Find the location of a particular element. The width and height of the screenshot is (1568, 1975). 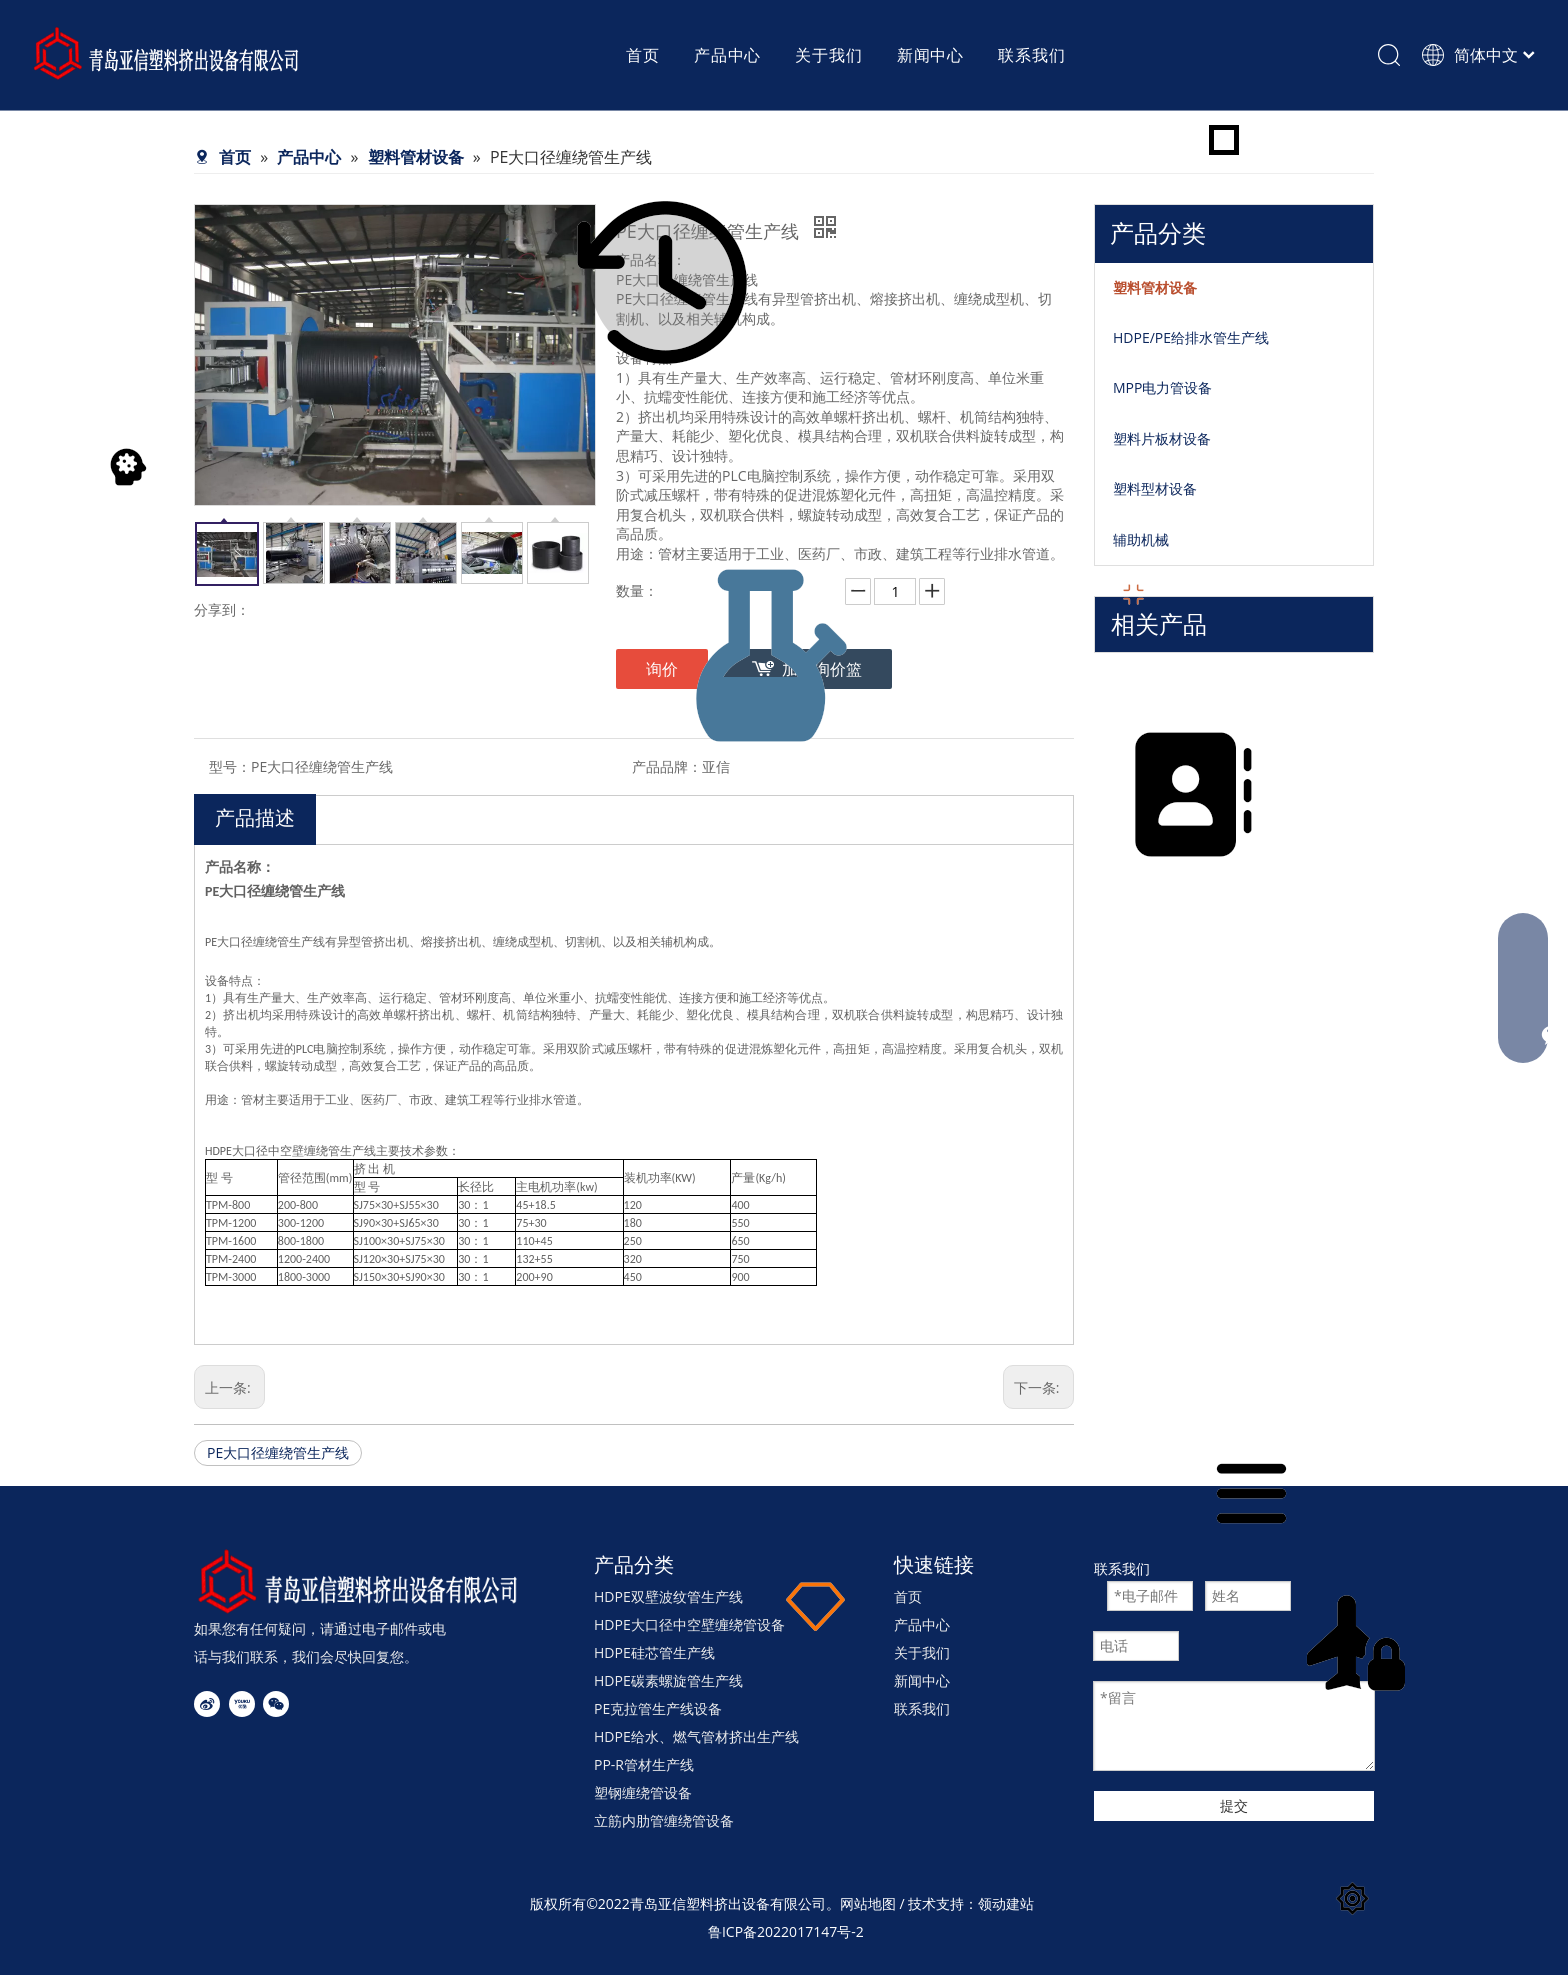

access cannabis or smoking-related content is located at coordinates (760, 655).